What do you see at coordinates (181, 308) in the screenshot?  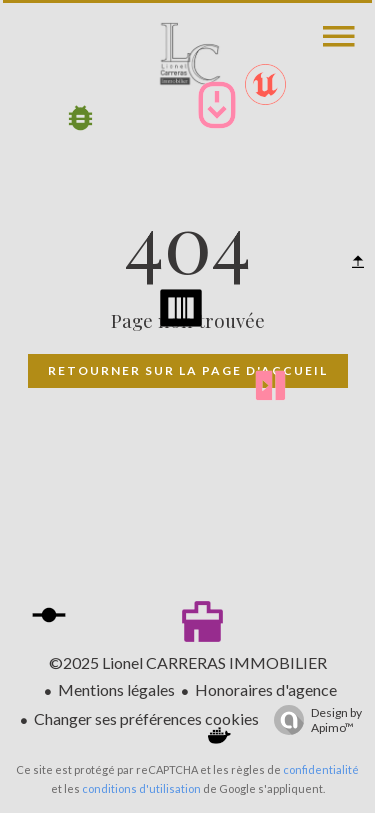 I see `scan a barcode or QR code` at bounding box center [181, 308].